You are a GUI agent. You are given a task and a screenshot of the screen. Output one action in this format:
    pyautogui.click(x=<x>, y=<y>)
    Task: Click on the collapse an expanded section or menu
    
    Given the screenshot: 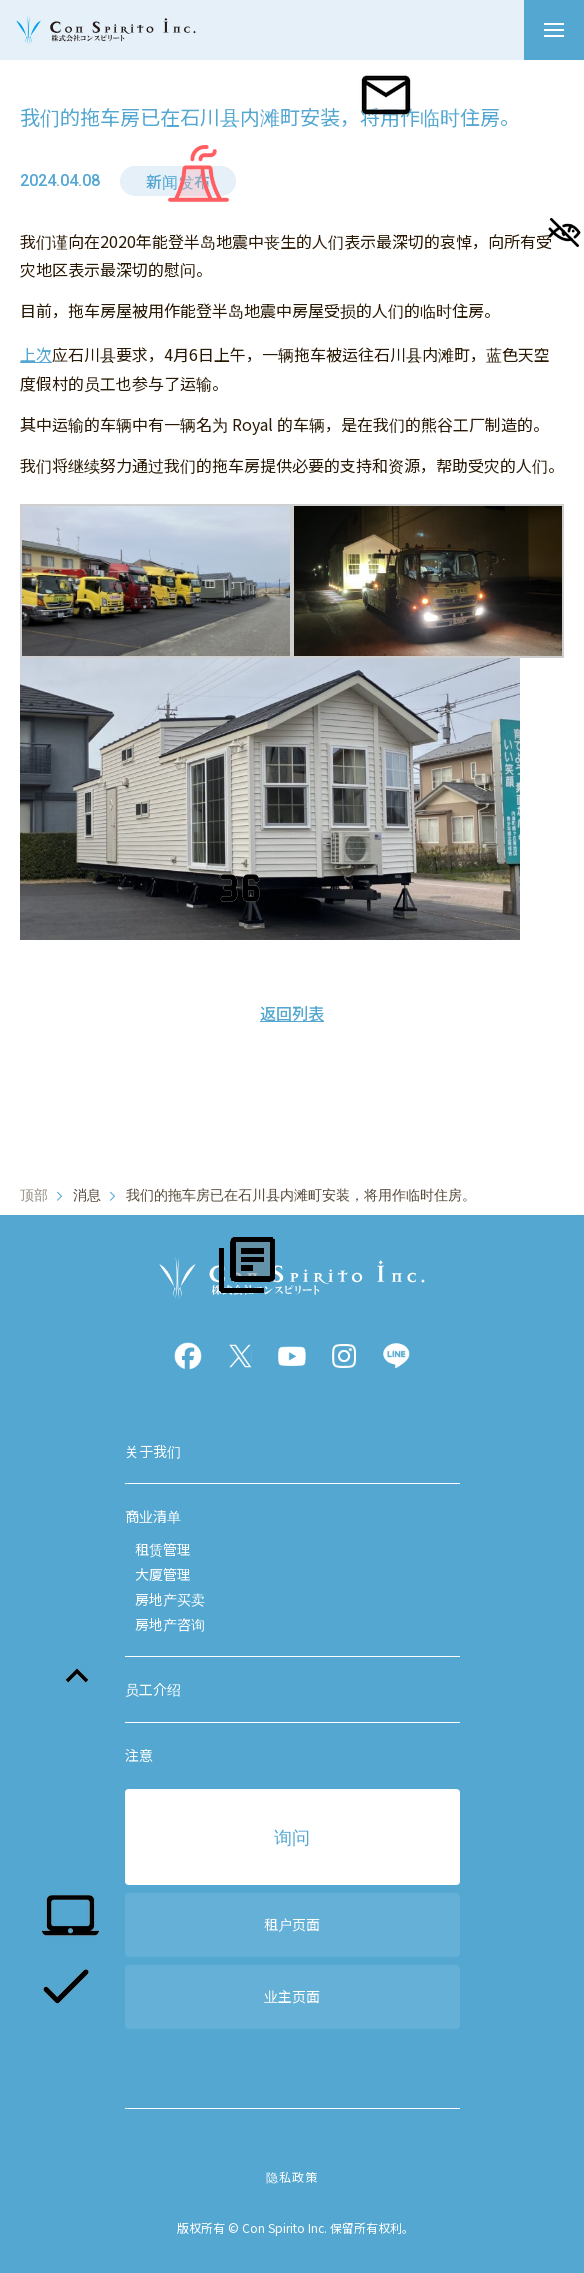 What is the action you would take?
    pyautogui.click(x=77, y=1676)
    